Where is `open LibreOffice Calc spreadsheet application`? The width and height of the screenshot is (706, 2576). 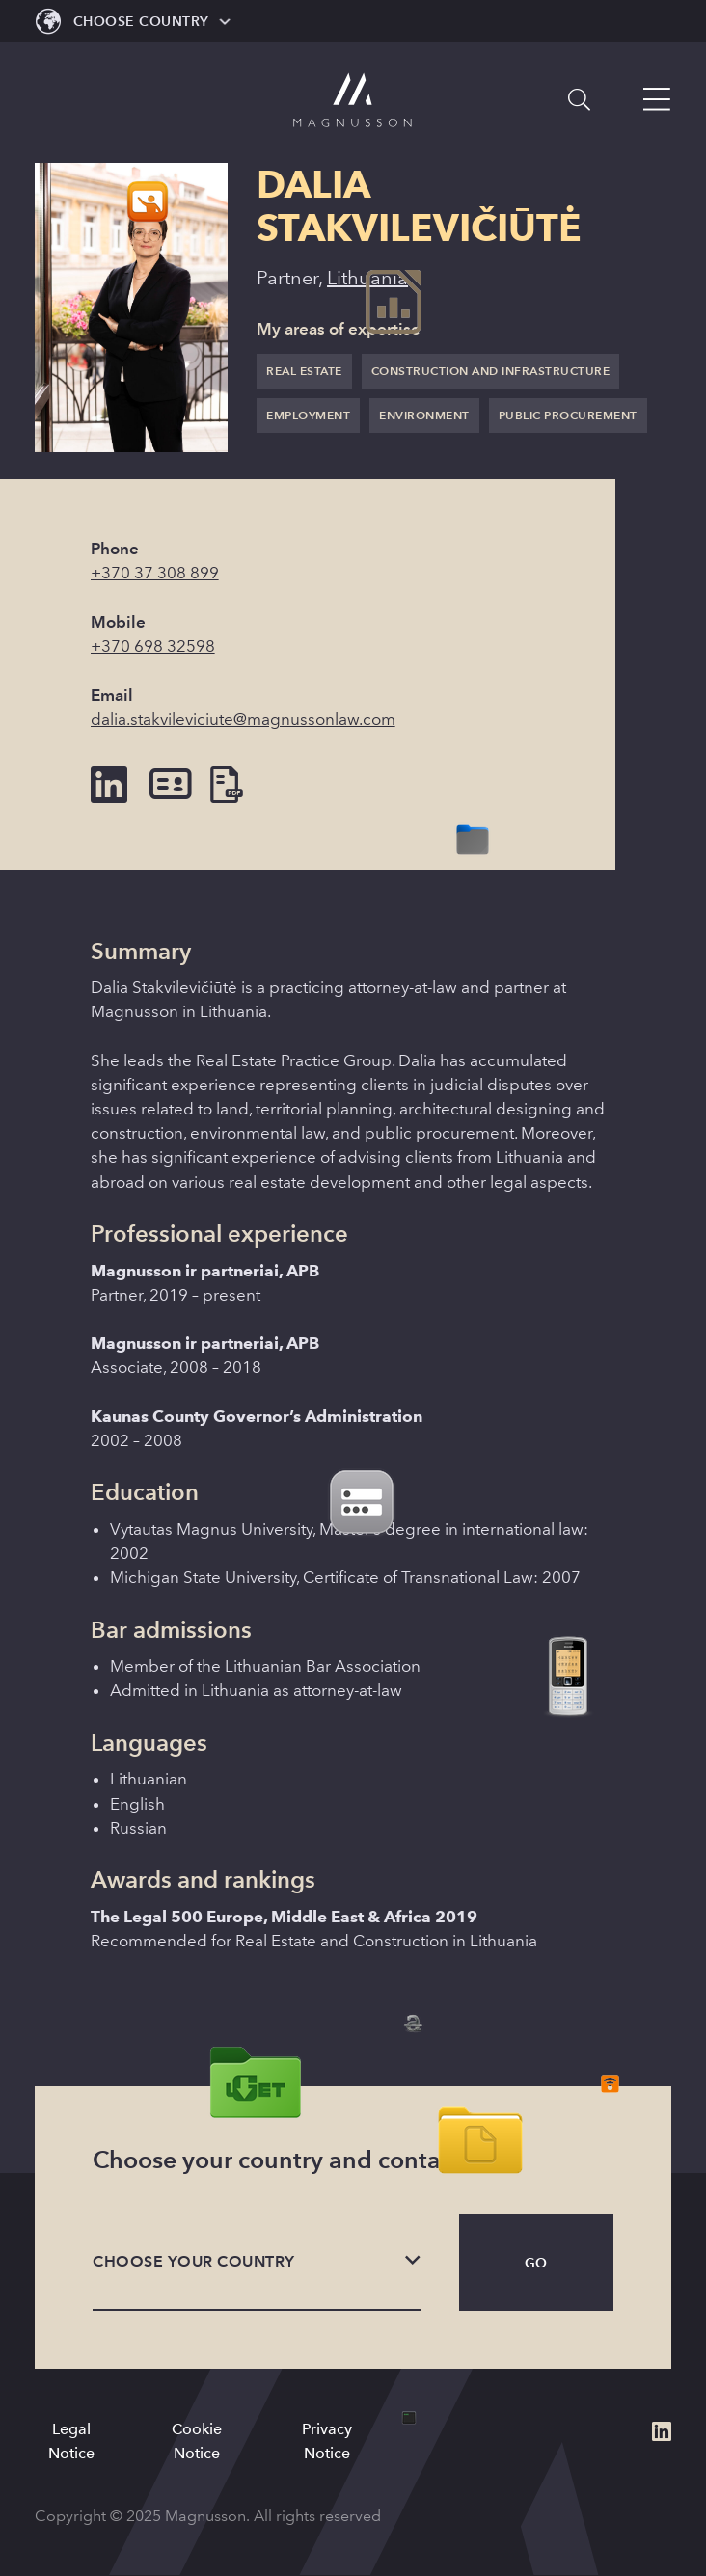
open LibreOffice Calc spreadsheet application is located at coordinates (394, 302).